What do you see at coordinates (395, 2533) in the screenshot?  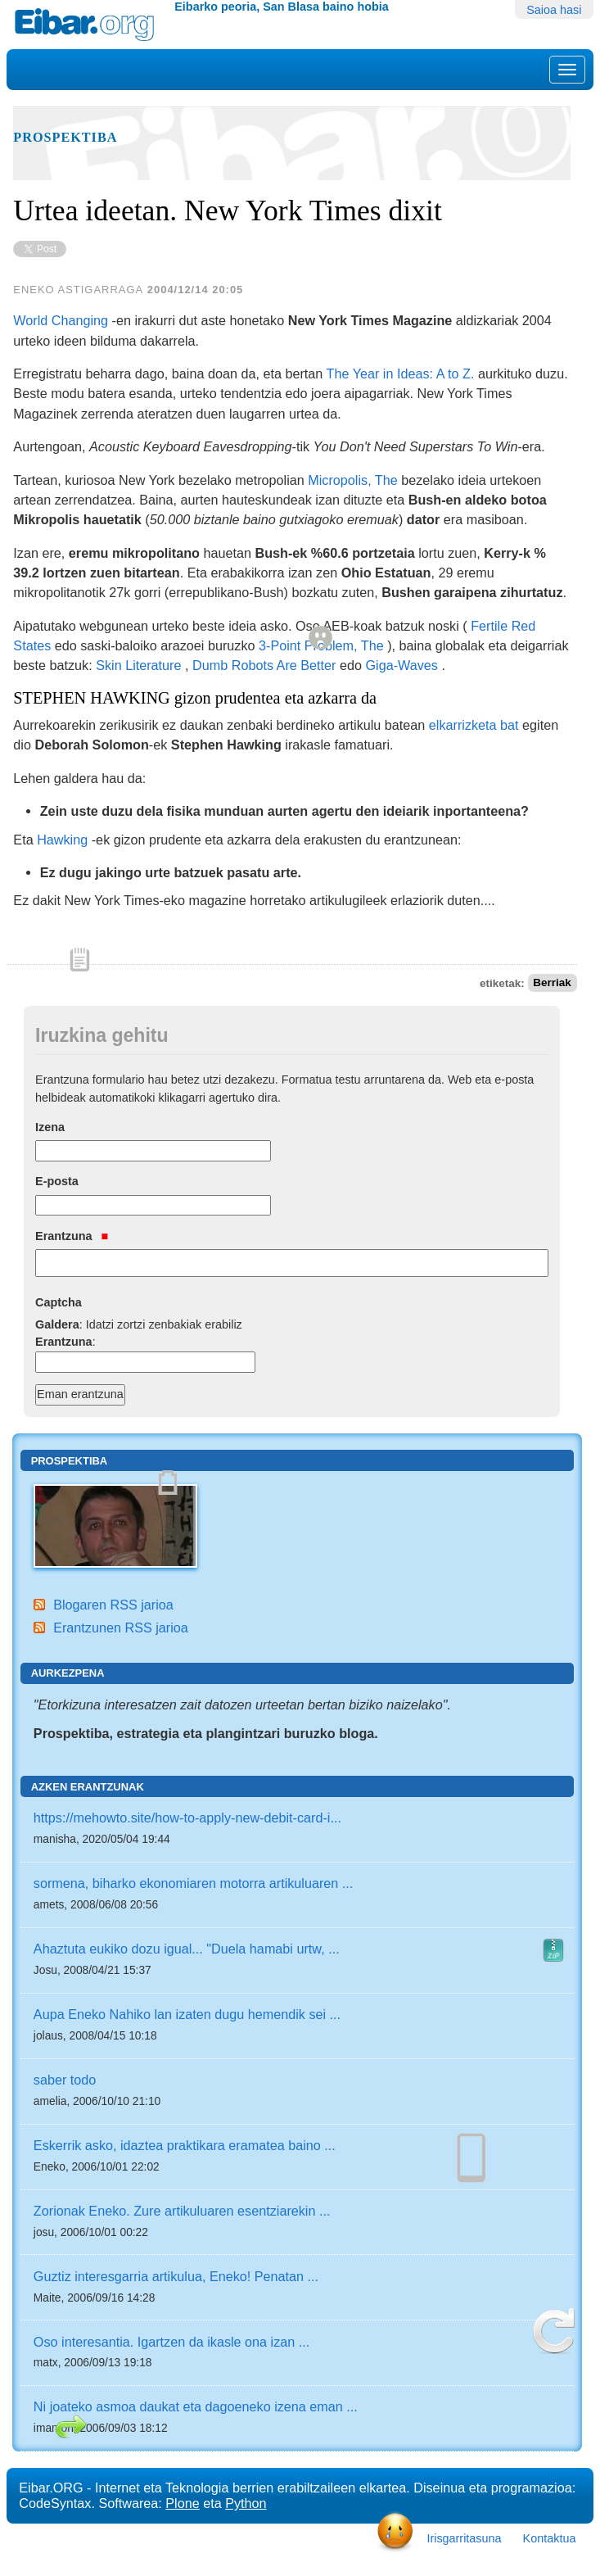 I see `indicates sadness or disappointment in a reaction` at bounding box center [395, 2533].